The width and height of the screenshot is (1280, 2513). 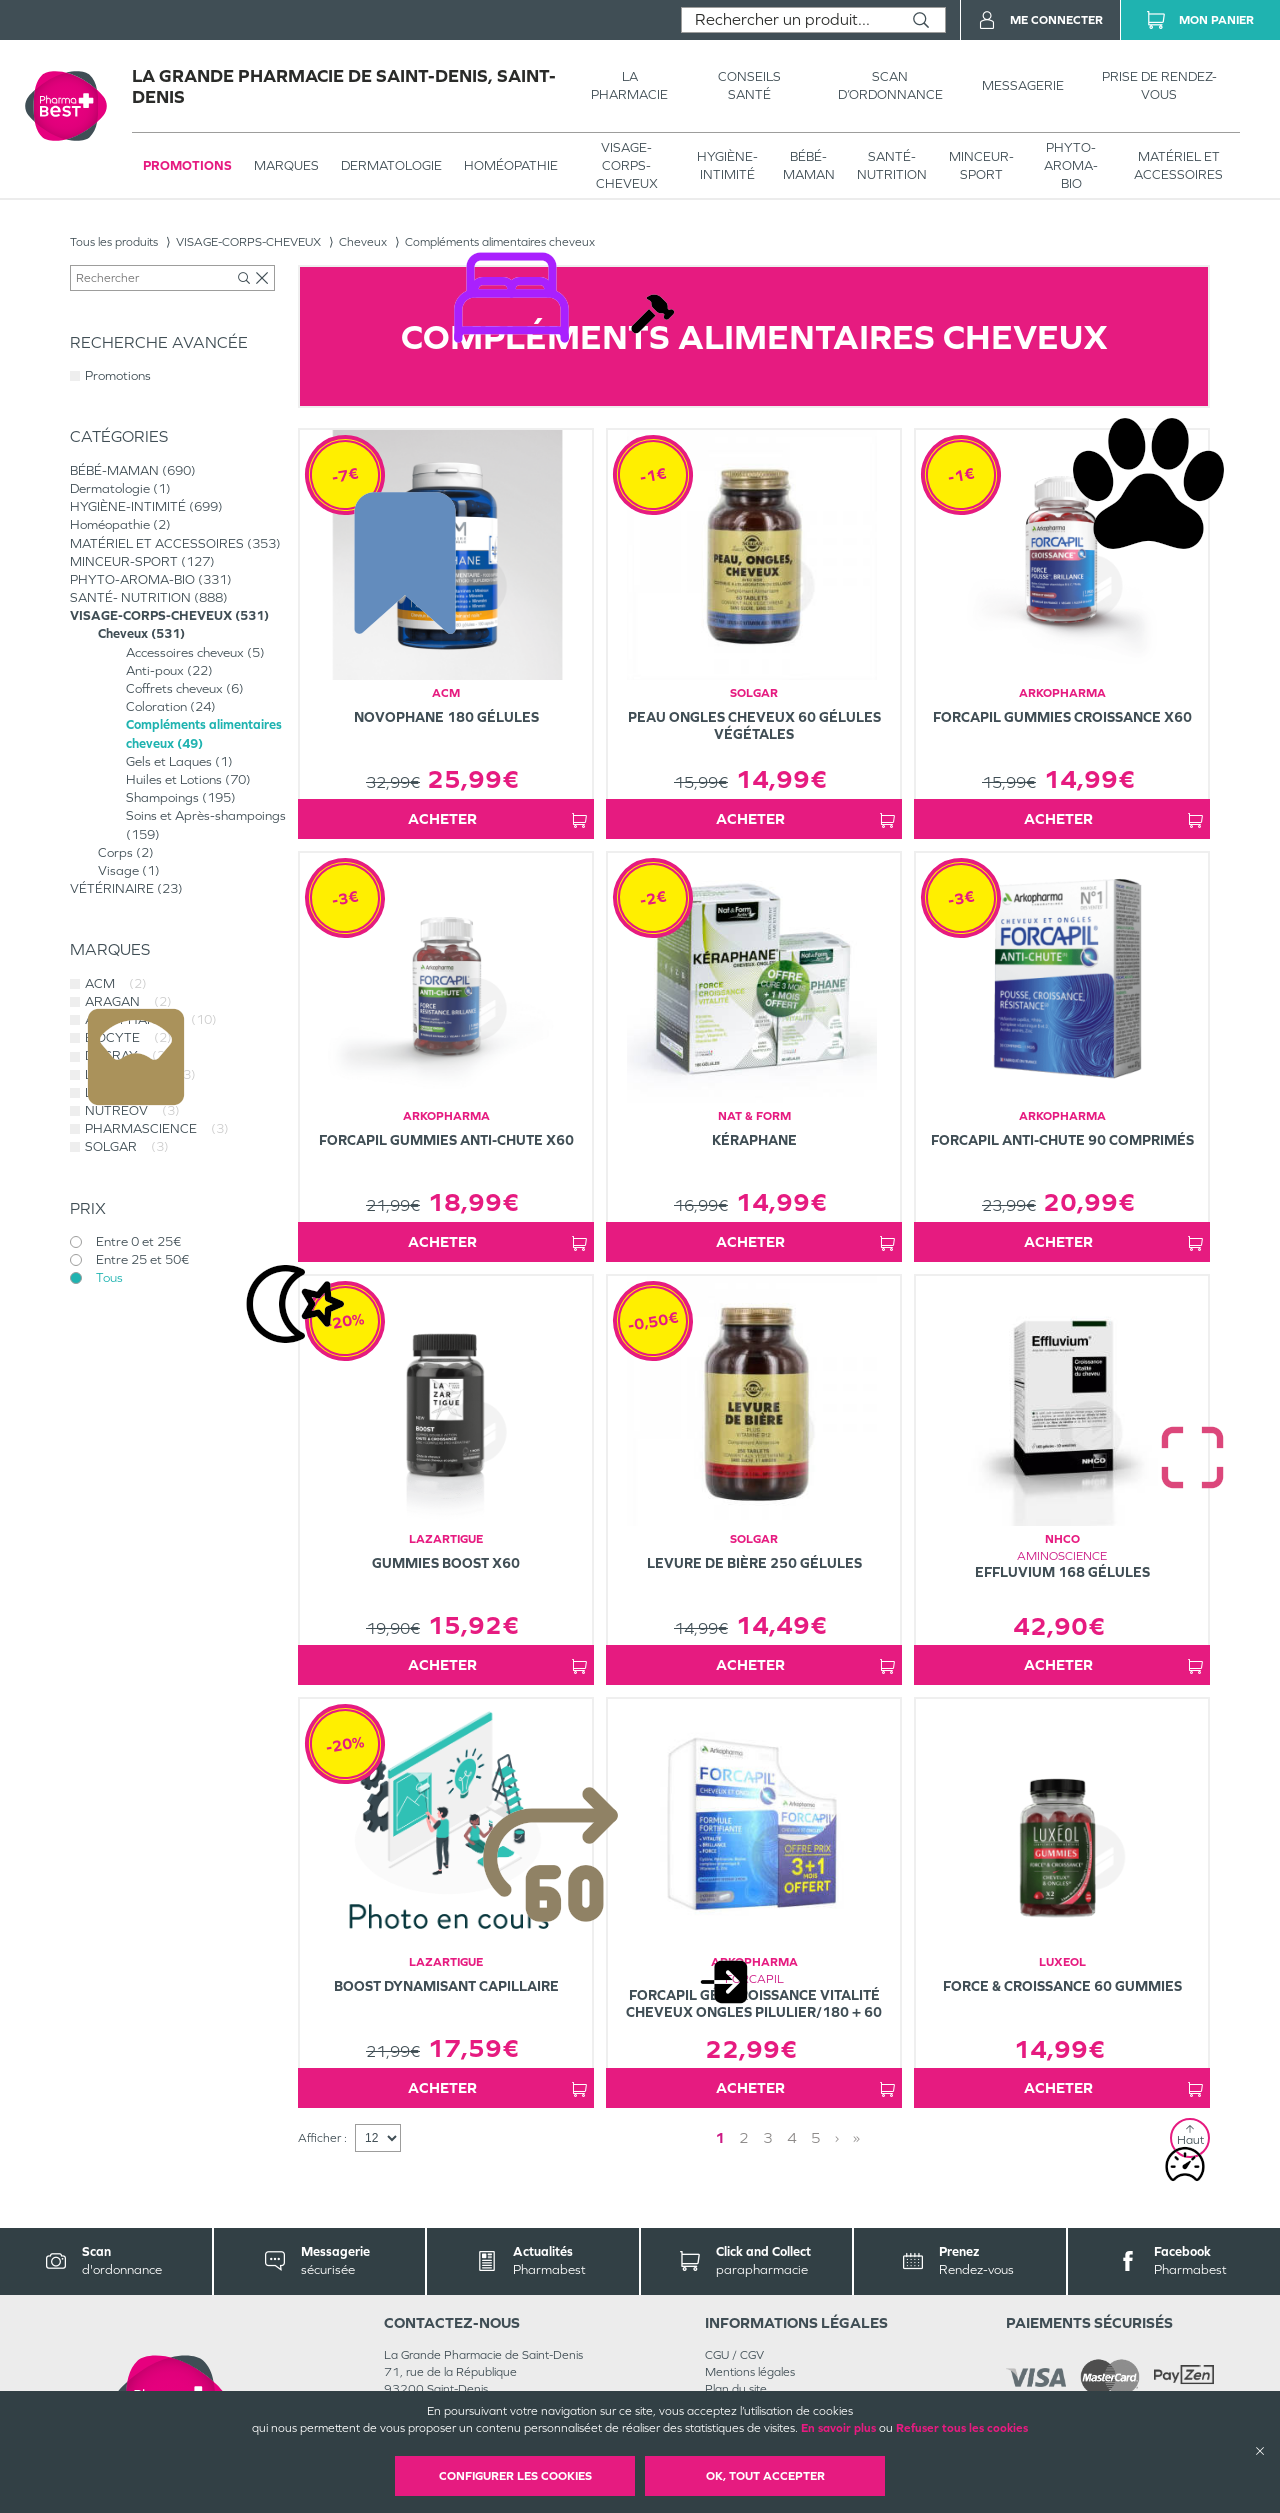 I want to click on view performance or speed metrics, so click(x=1185, y=2164).